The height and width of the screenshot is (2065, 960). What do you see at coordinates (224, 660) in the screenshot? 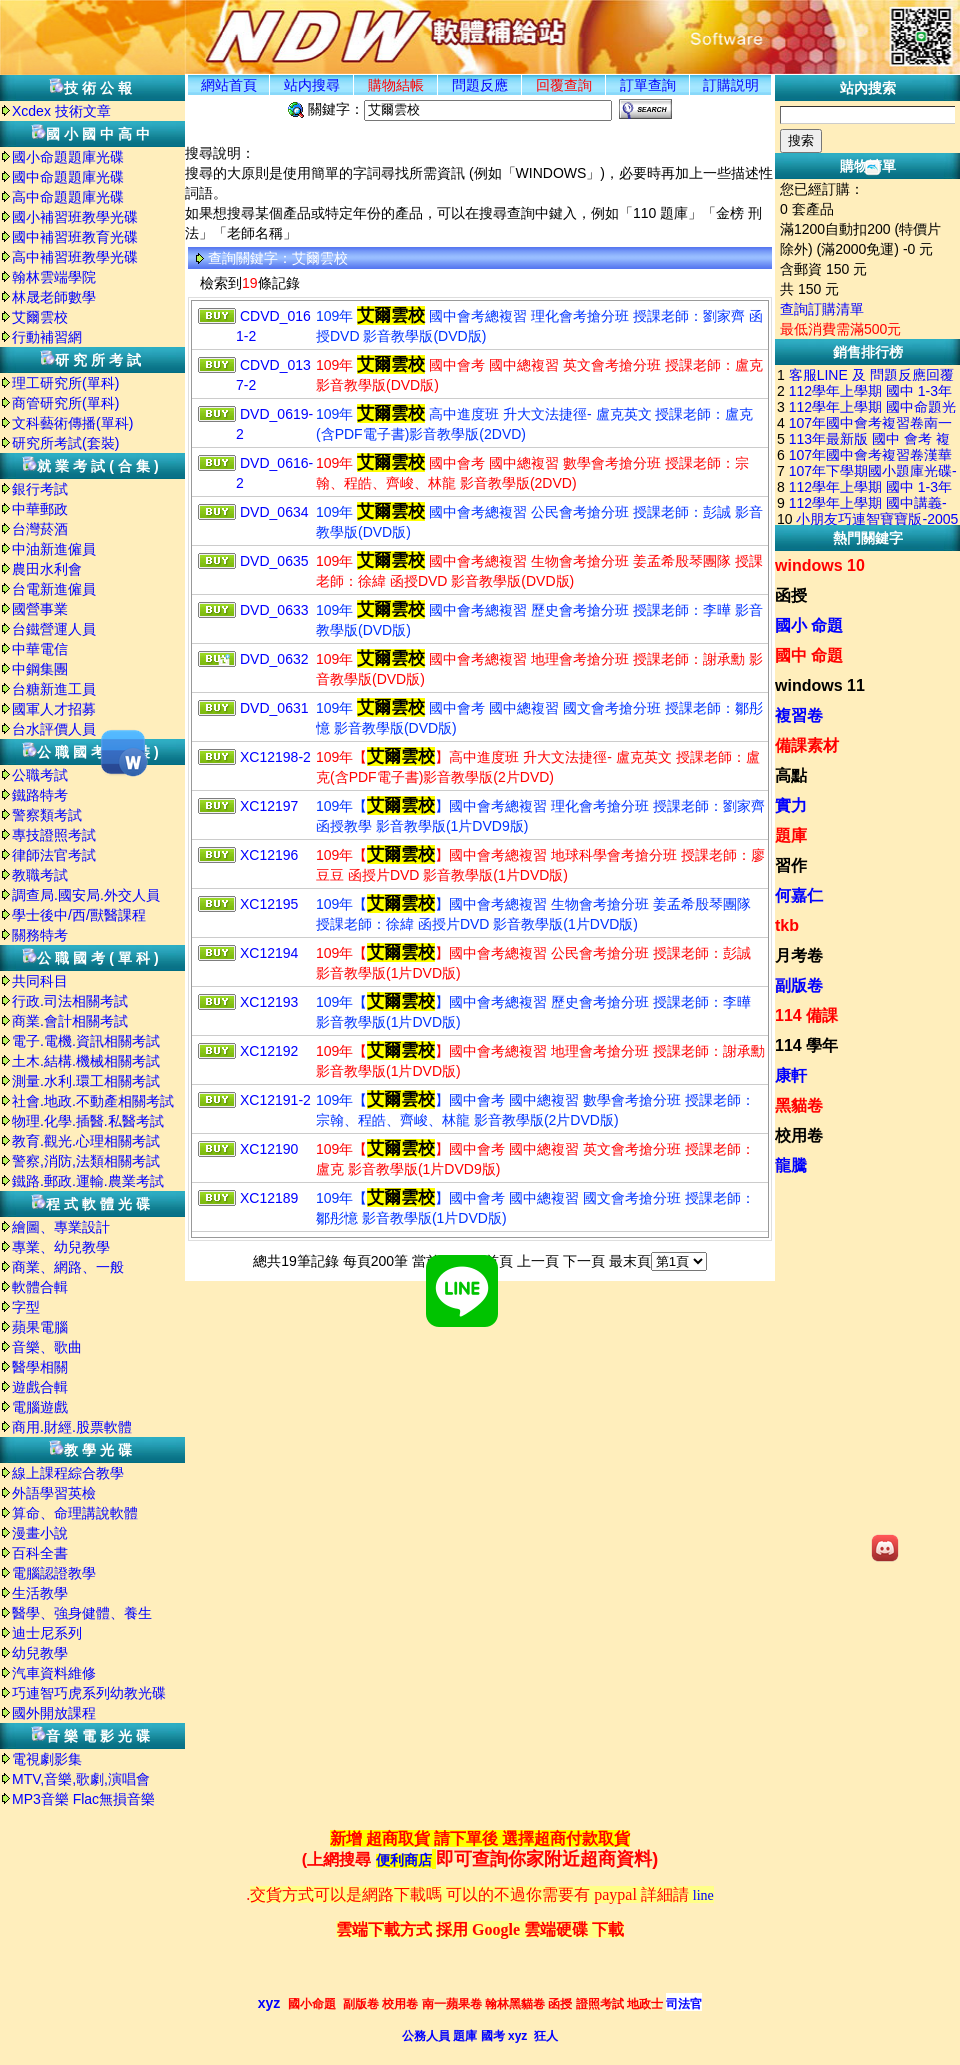
I see `additional software updates available` at bounding box center [224, 660].